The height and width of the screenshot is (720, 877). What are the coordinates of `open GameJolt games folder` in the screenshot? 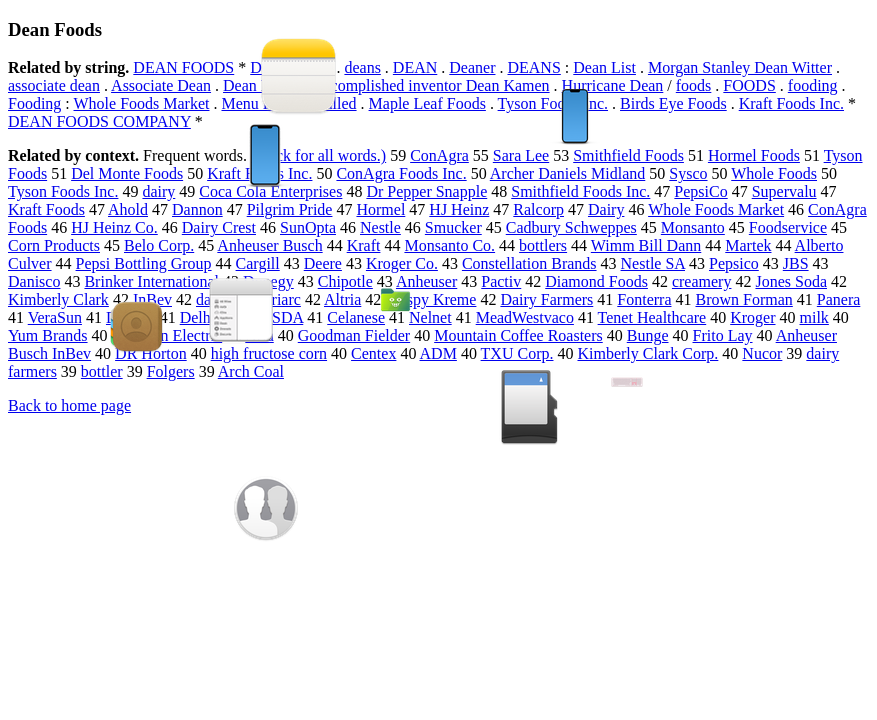 It's located at (395, 300).